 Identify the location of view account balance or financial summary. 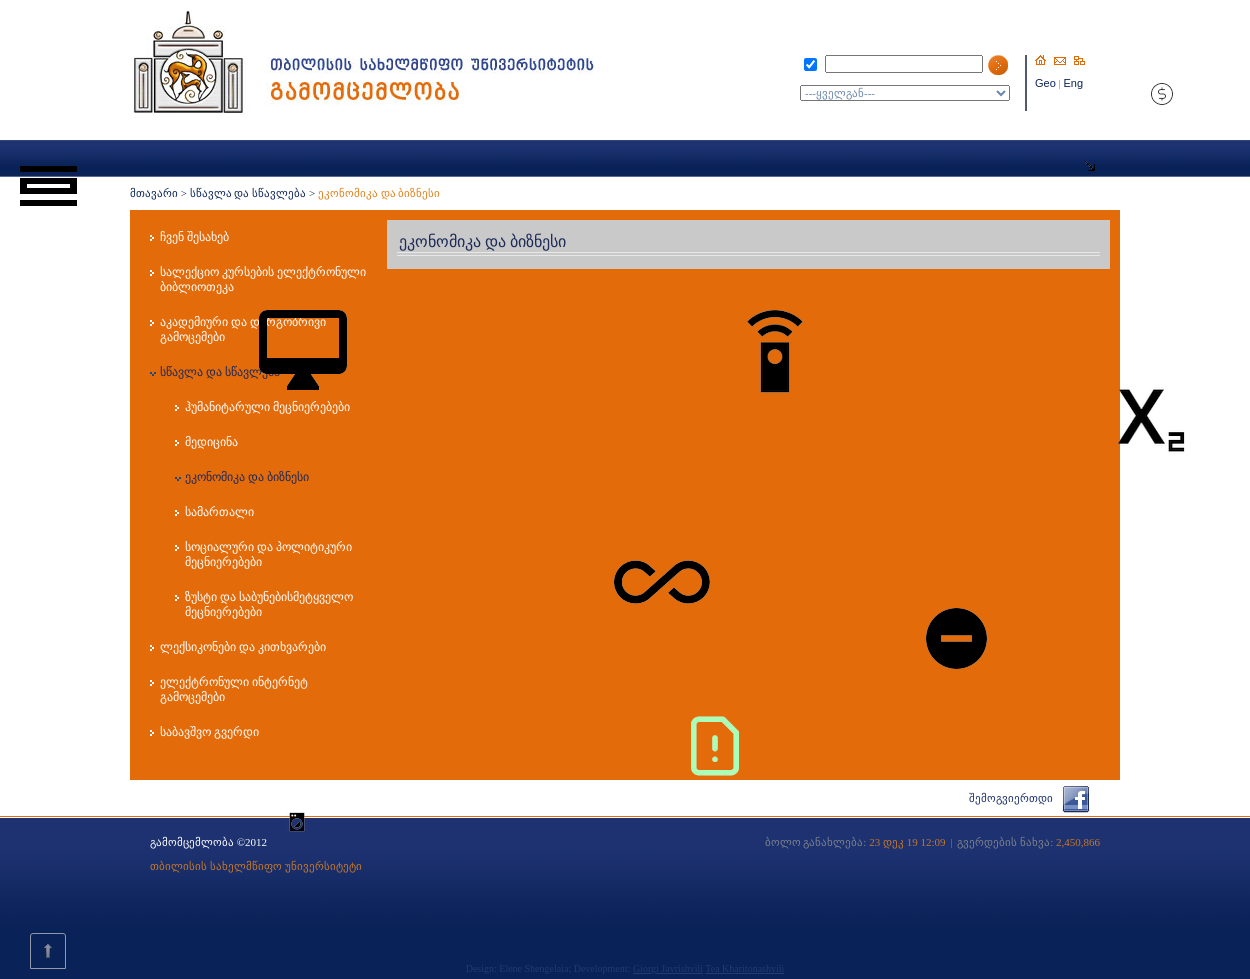
(1162, 94).